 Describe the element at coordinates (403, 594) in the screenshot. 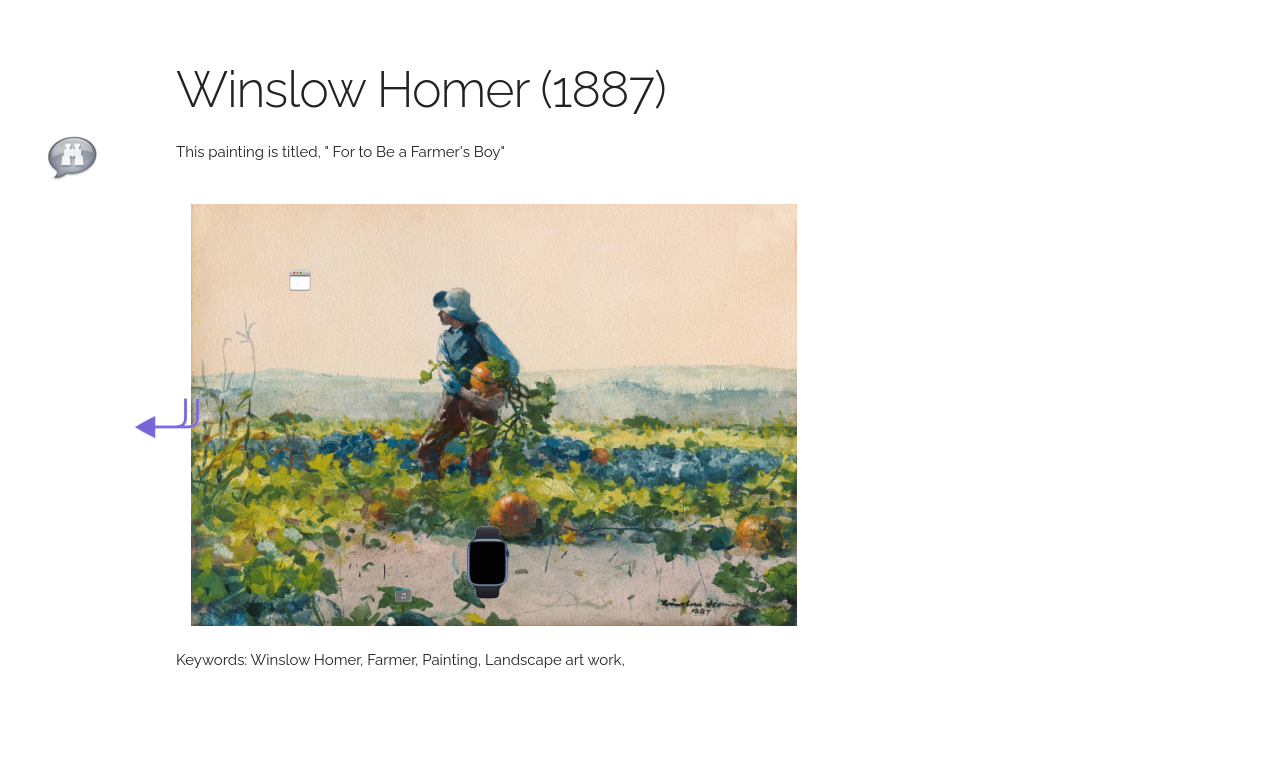

I see `open your music folder` at that location.